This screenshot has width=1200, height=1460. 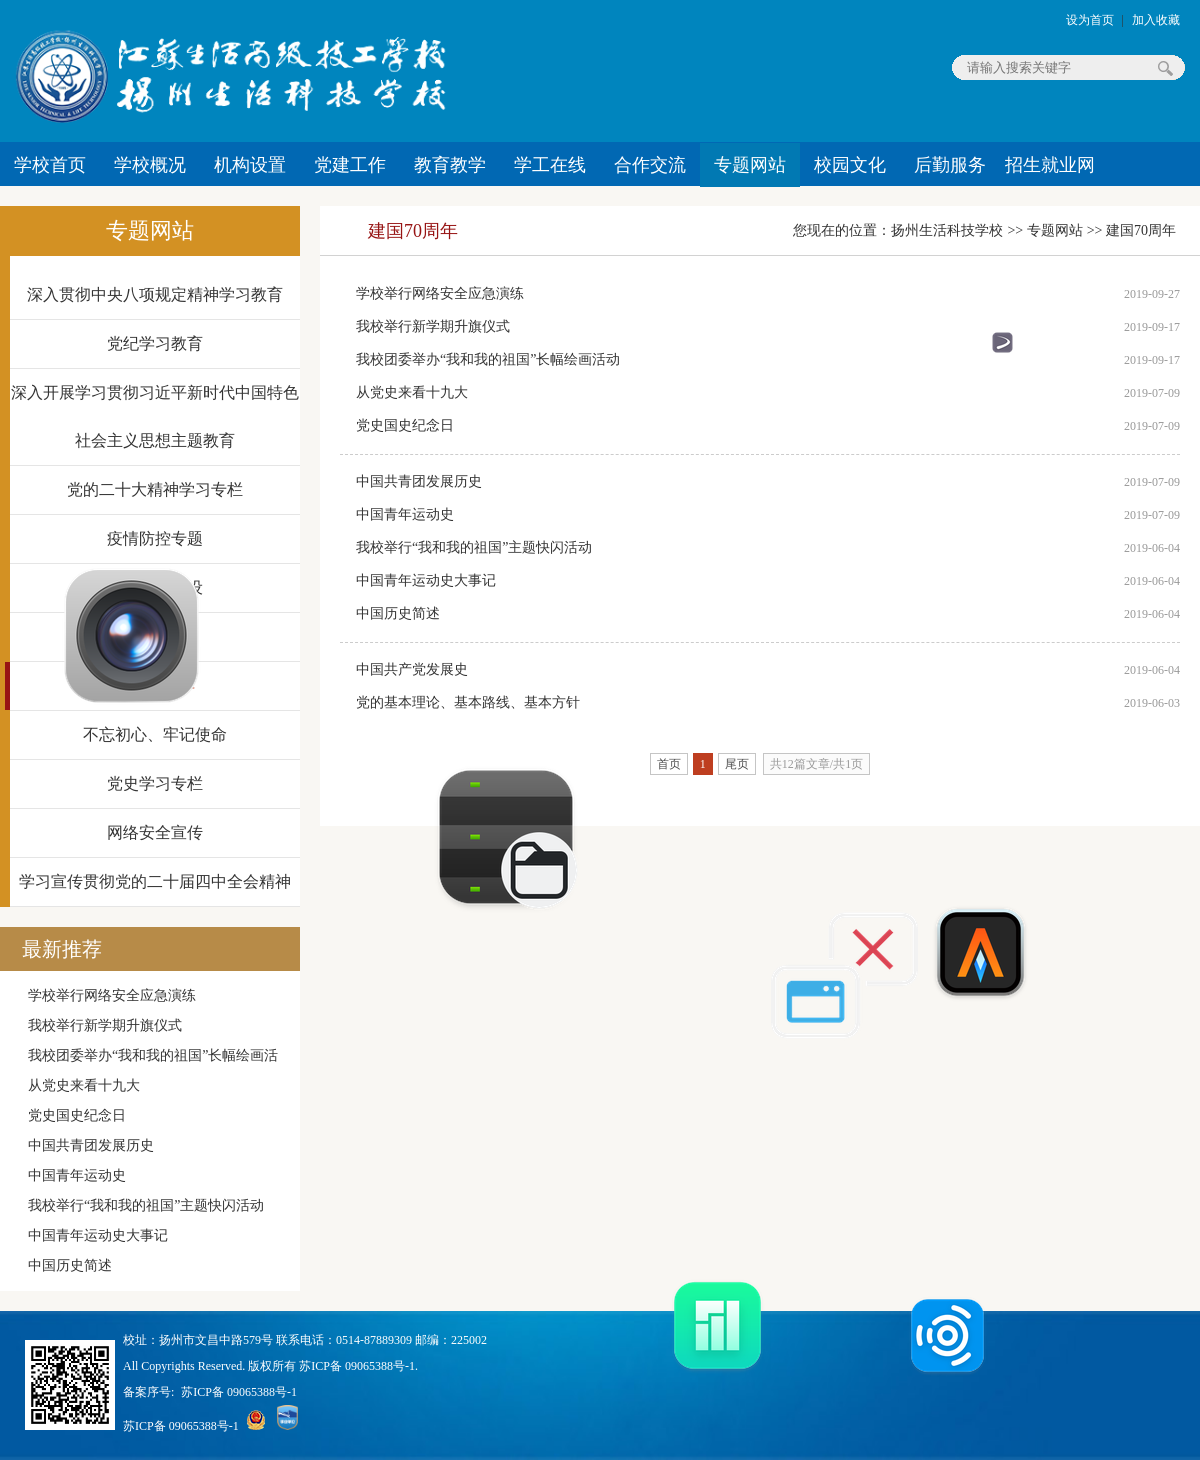 What do you see at coordinates (506, 837) in the screenshot?
I see `configure ftp server settings` at bounding box center [506, 837].